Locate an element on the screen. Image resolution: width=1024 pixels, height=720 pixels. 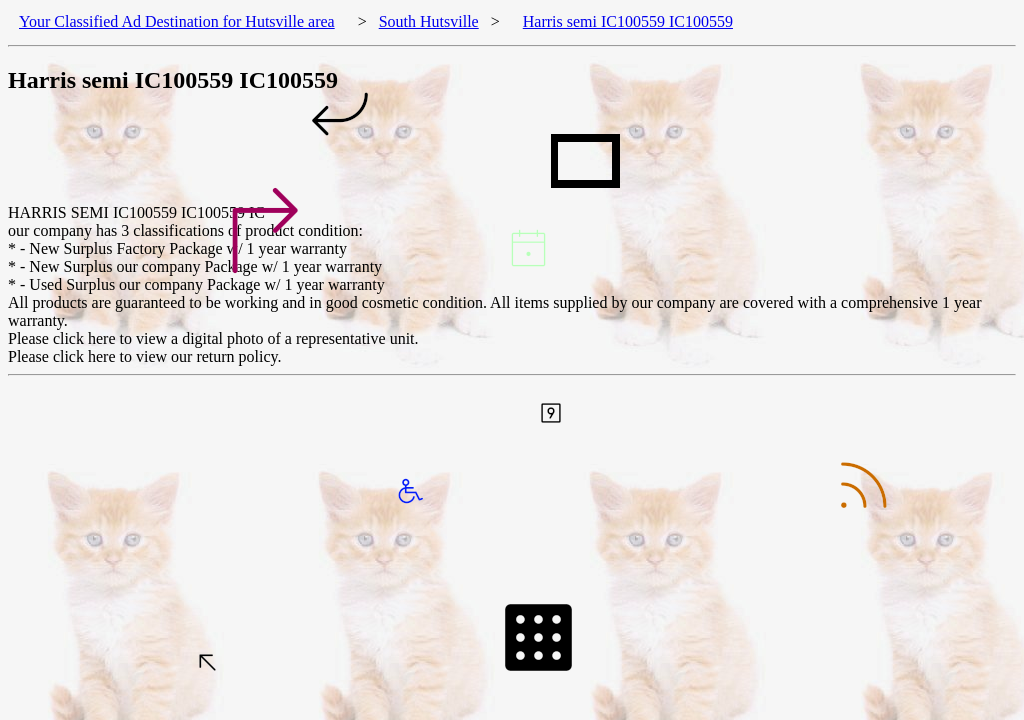
indicates wheelchair accessible facilities is located at coordinates (408, 491).